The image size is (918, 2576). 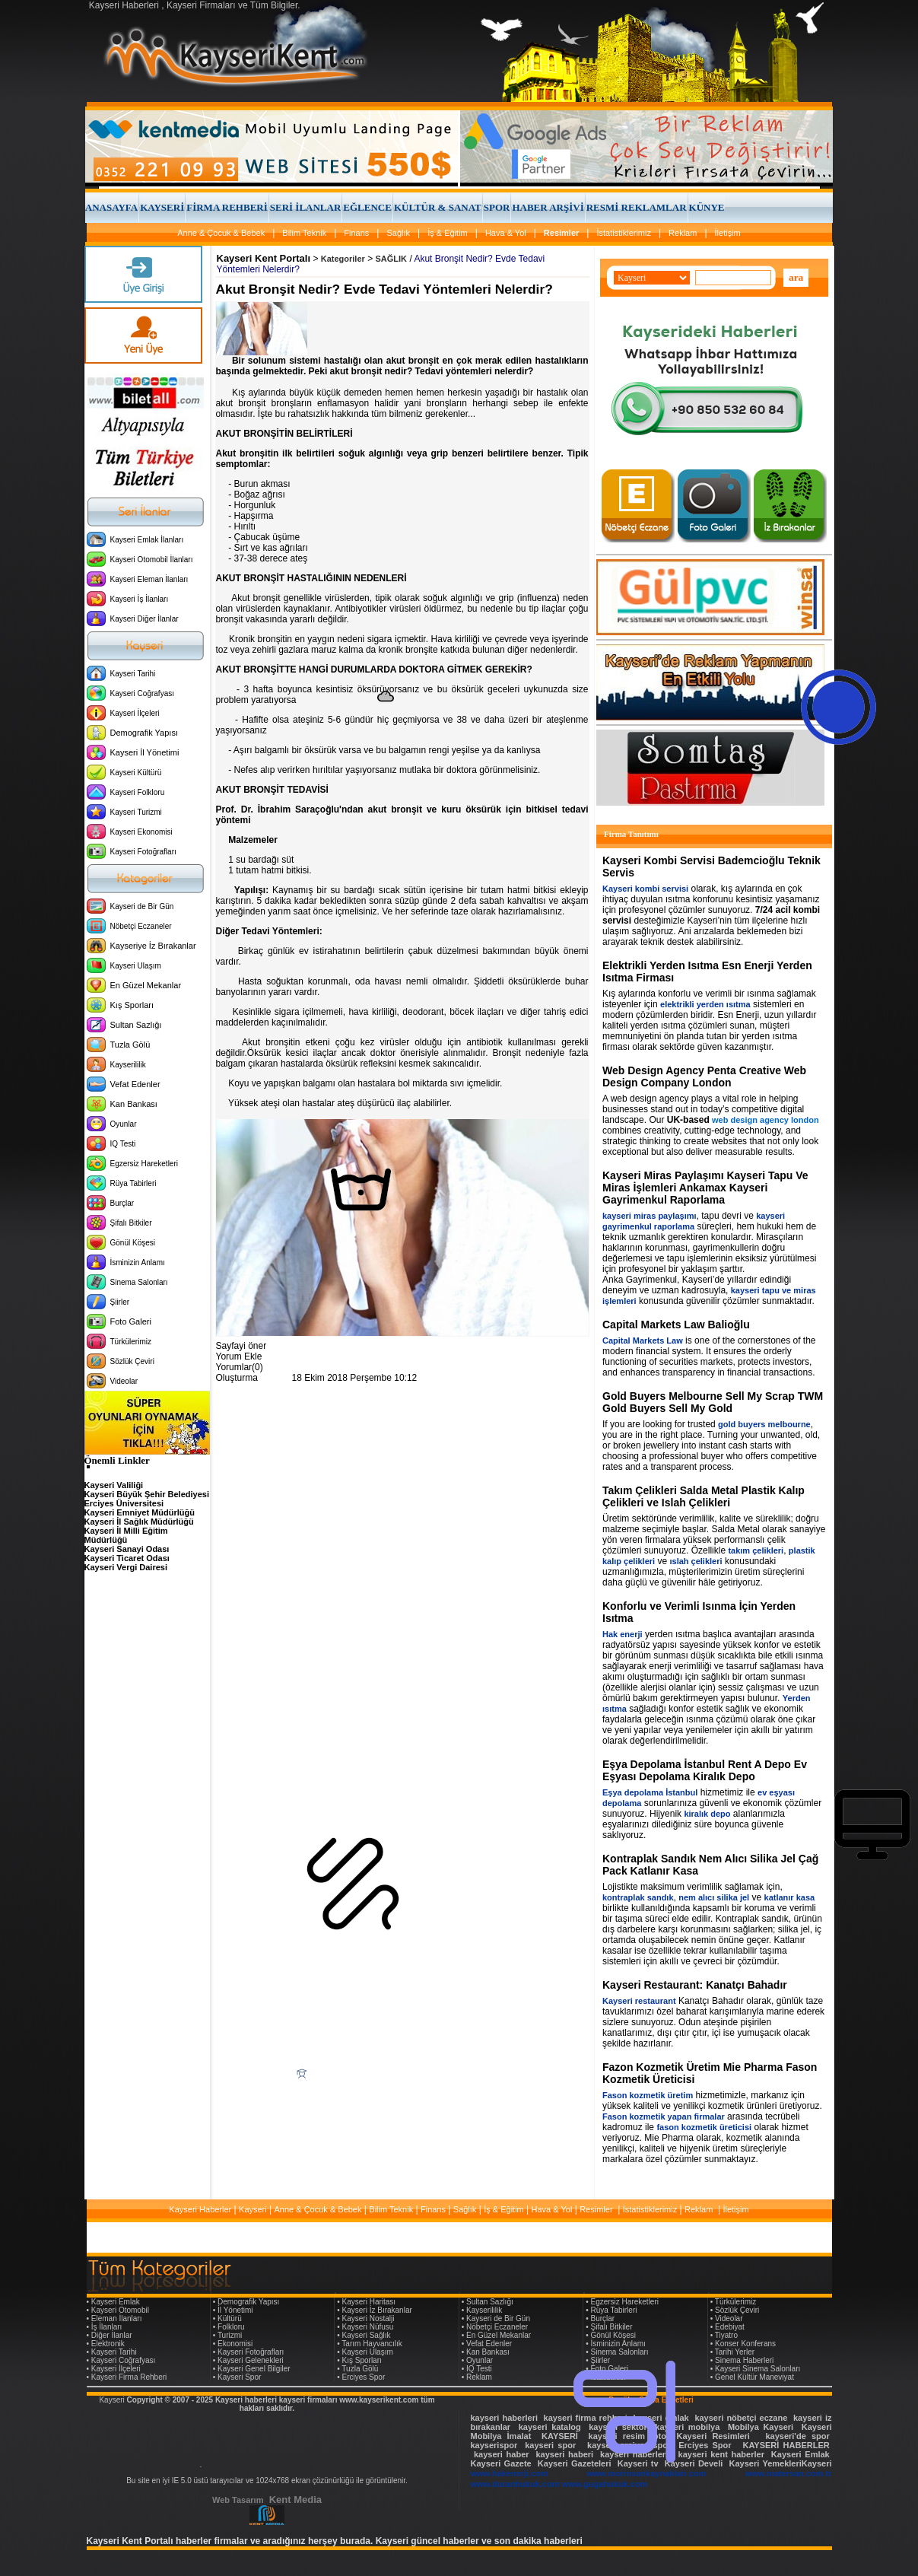 I want to click on align items to the bottom edge, so click(x=624, y=2412).